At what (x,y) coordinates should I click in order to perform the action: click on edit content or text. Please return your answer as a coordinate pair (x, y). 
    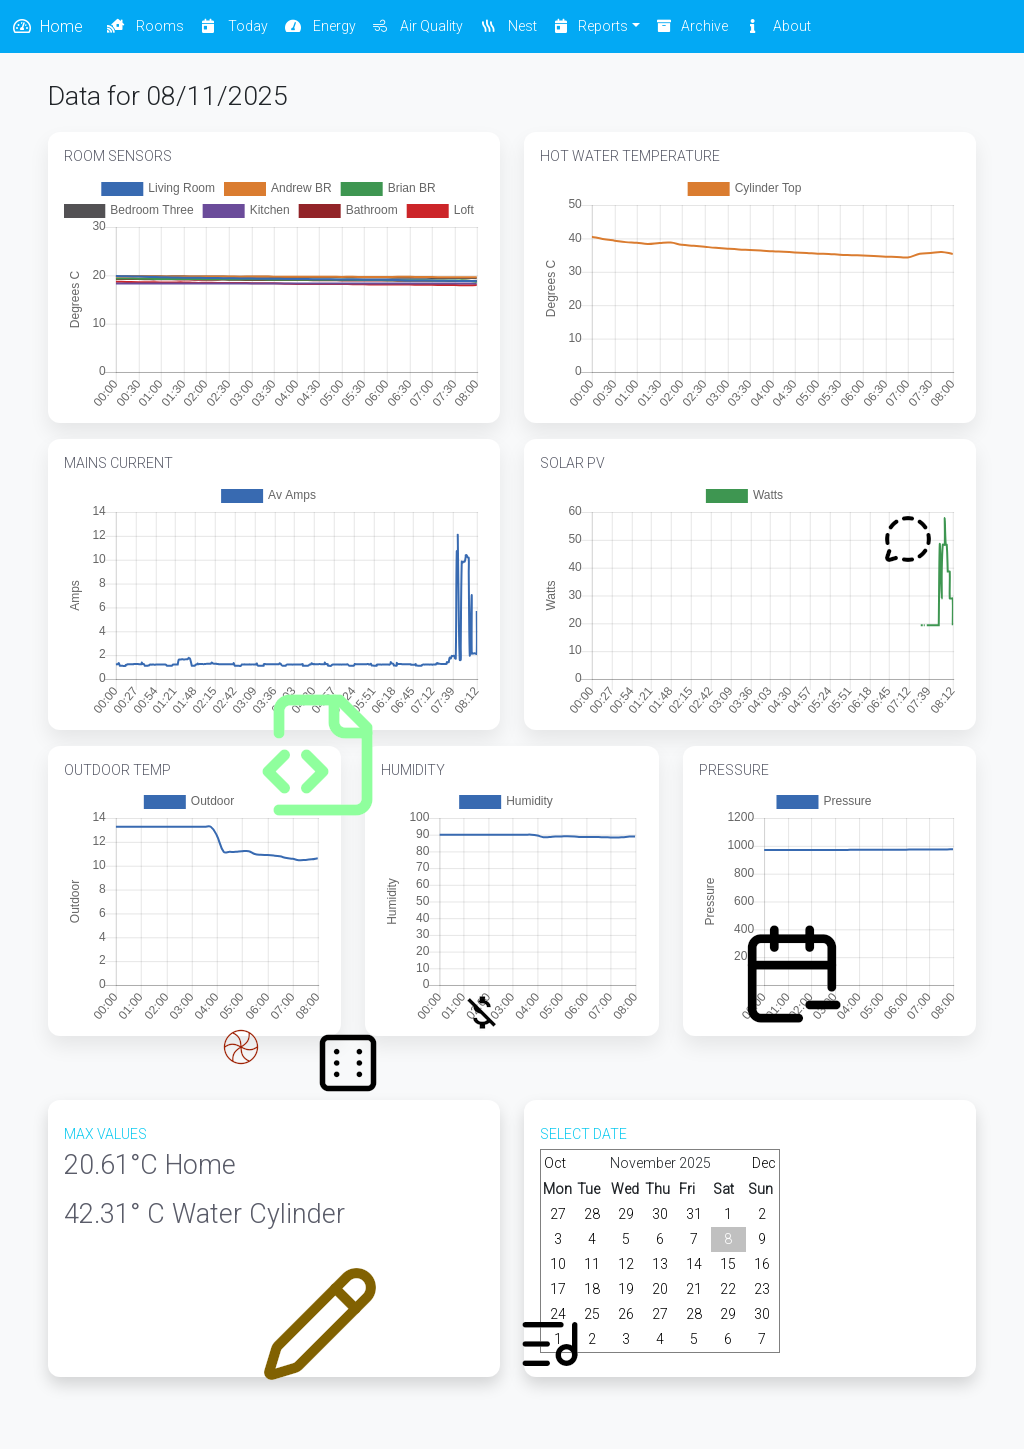
    Looking at the image, I should click on (320, 1324).